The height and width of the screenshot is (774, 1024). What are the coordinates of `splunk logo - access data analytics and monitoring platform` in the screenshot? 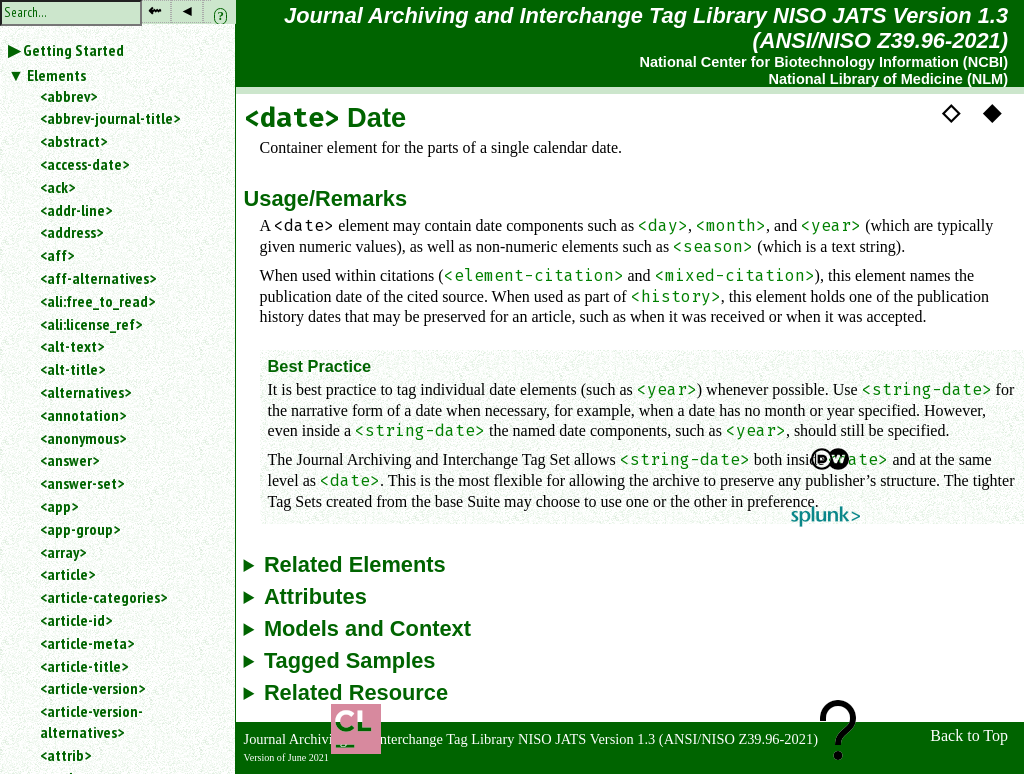 It's located at (825, 516).